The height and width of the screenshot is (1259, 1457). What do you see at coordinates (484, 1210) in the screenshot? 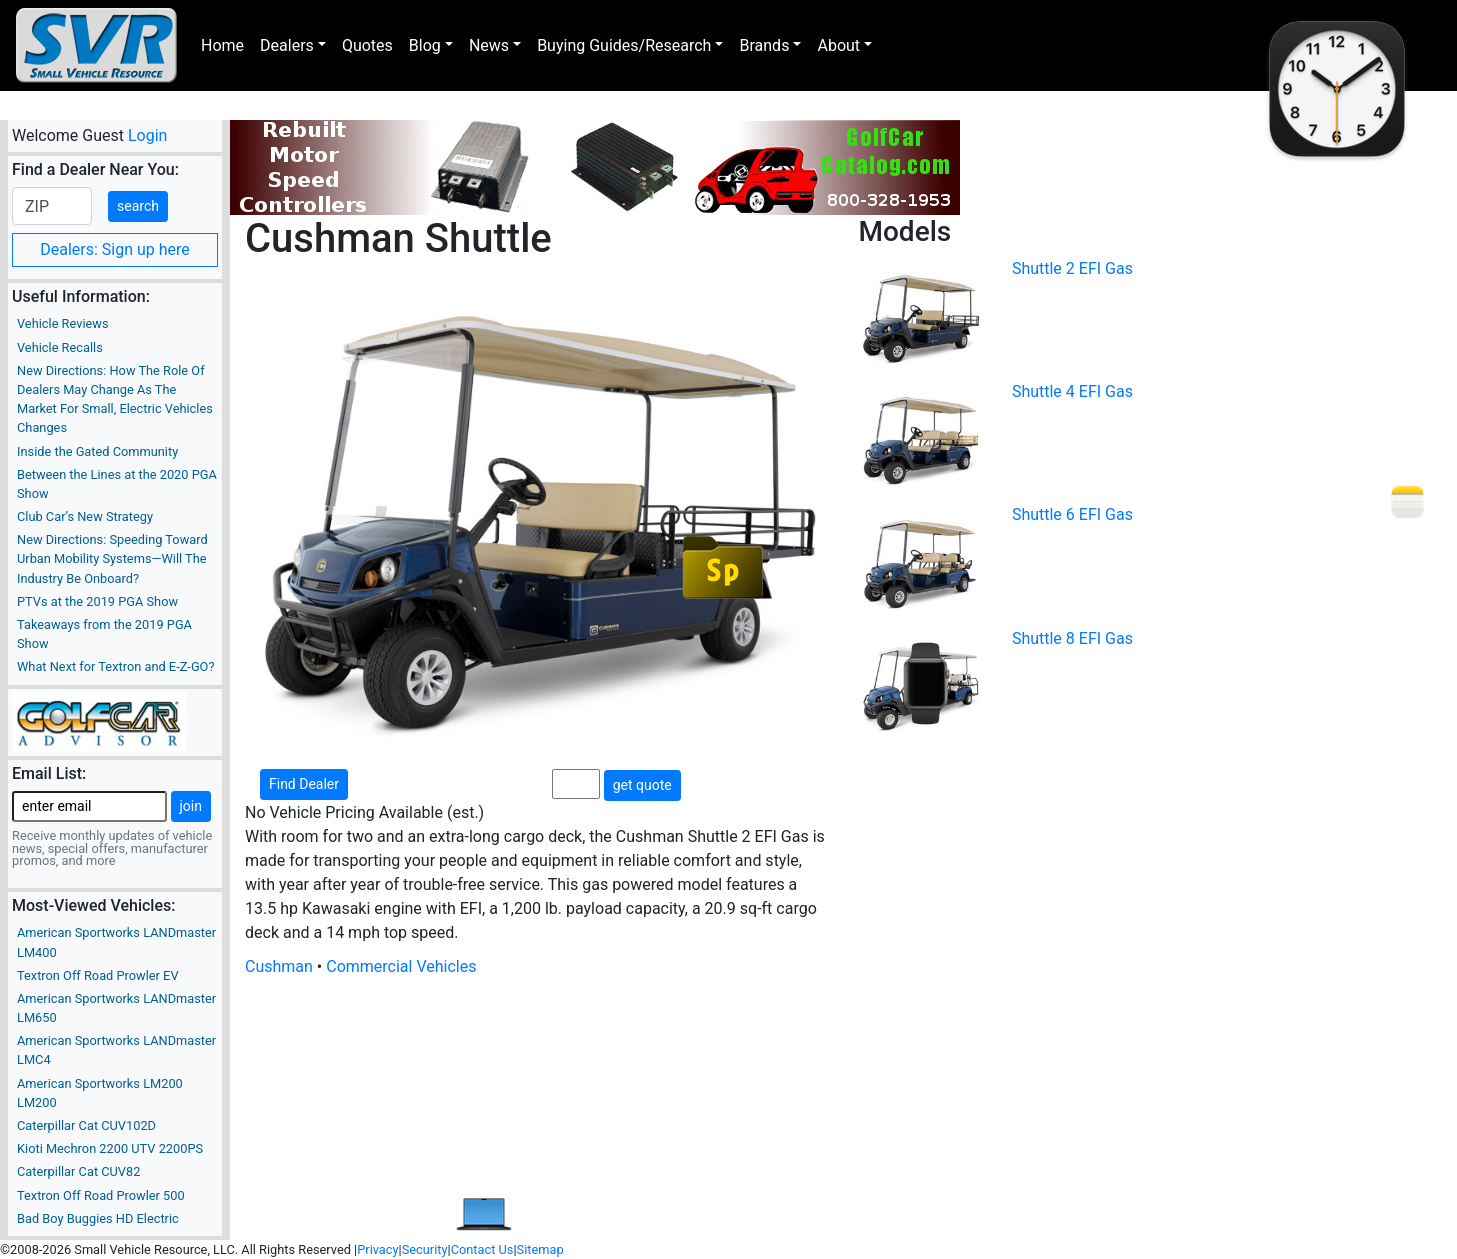
I see `macbook pro 14-inch device icon` at bounding box center [484, 1210].